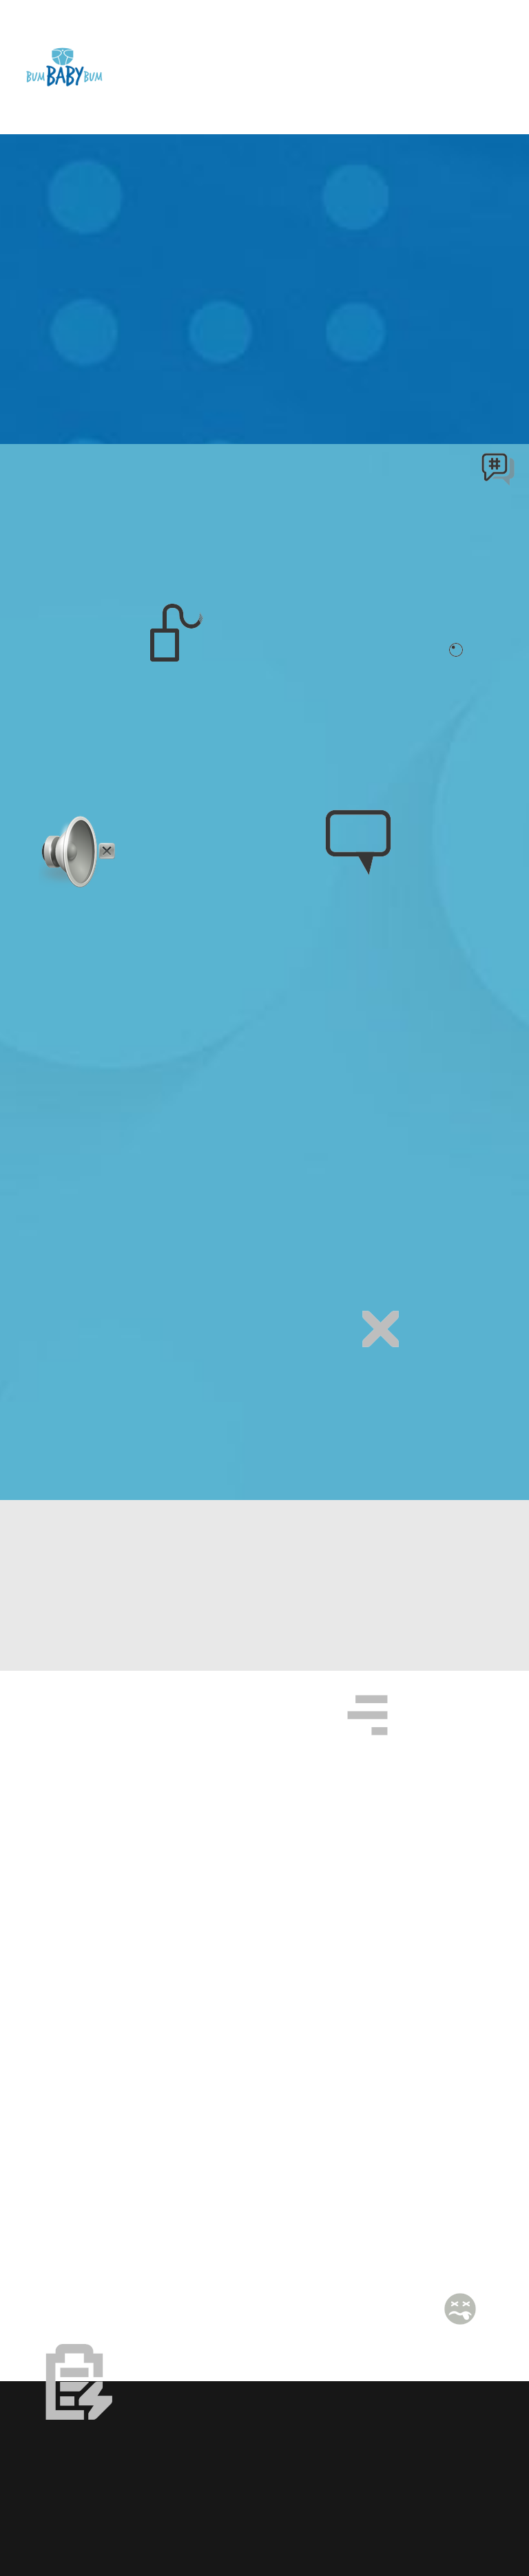 This screenshot has height=2576, width=529. What do you see at coordinates (380, 1329) in the screenshot?
I see `close the current window` at bounding box center [380, 1329].